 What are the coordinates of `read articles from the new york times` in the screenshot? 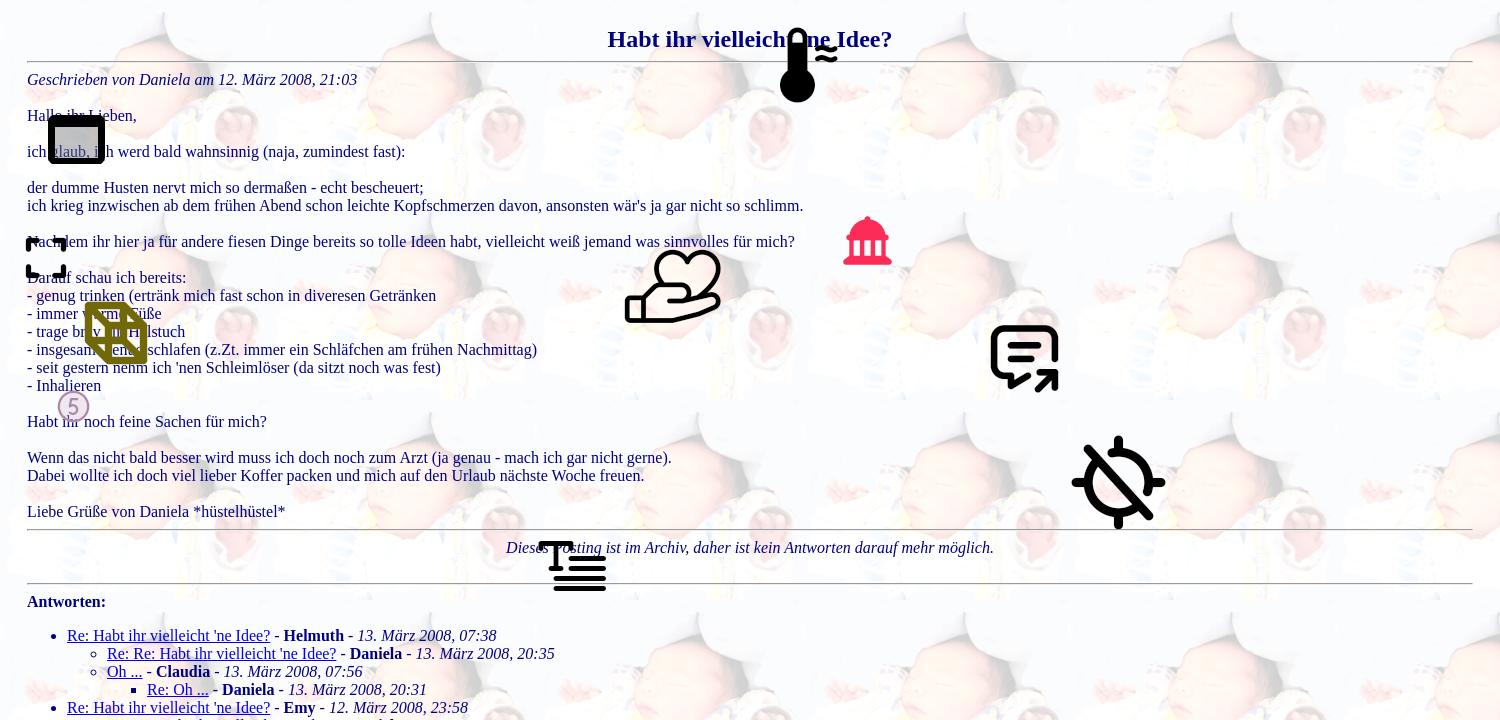 It's located at (571, 566).